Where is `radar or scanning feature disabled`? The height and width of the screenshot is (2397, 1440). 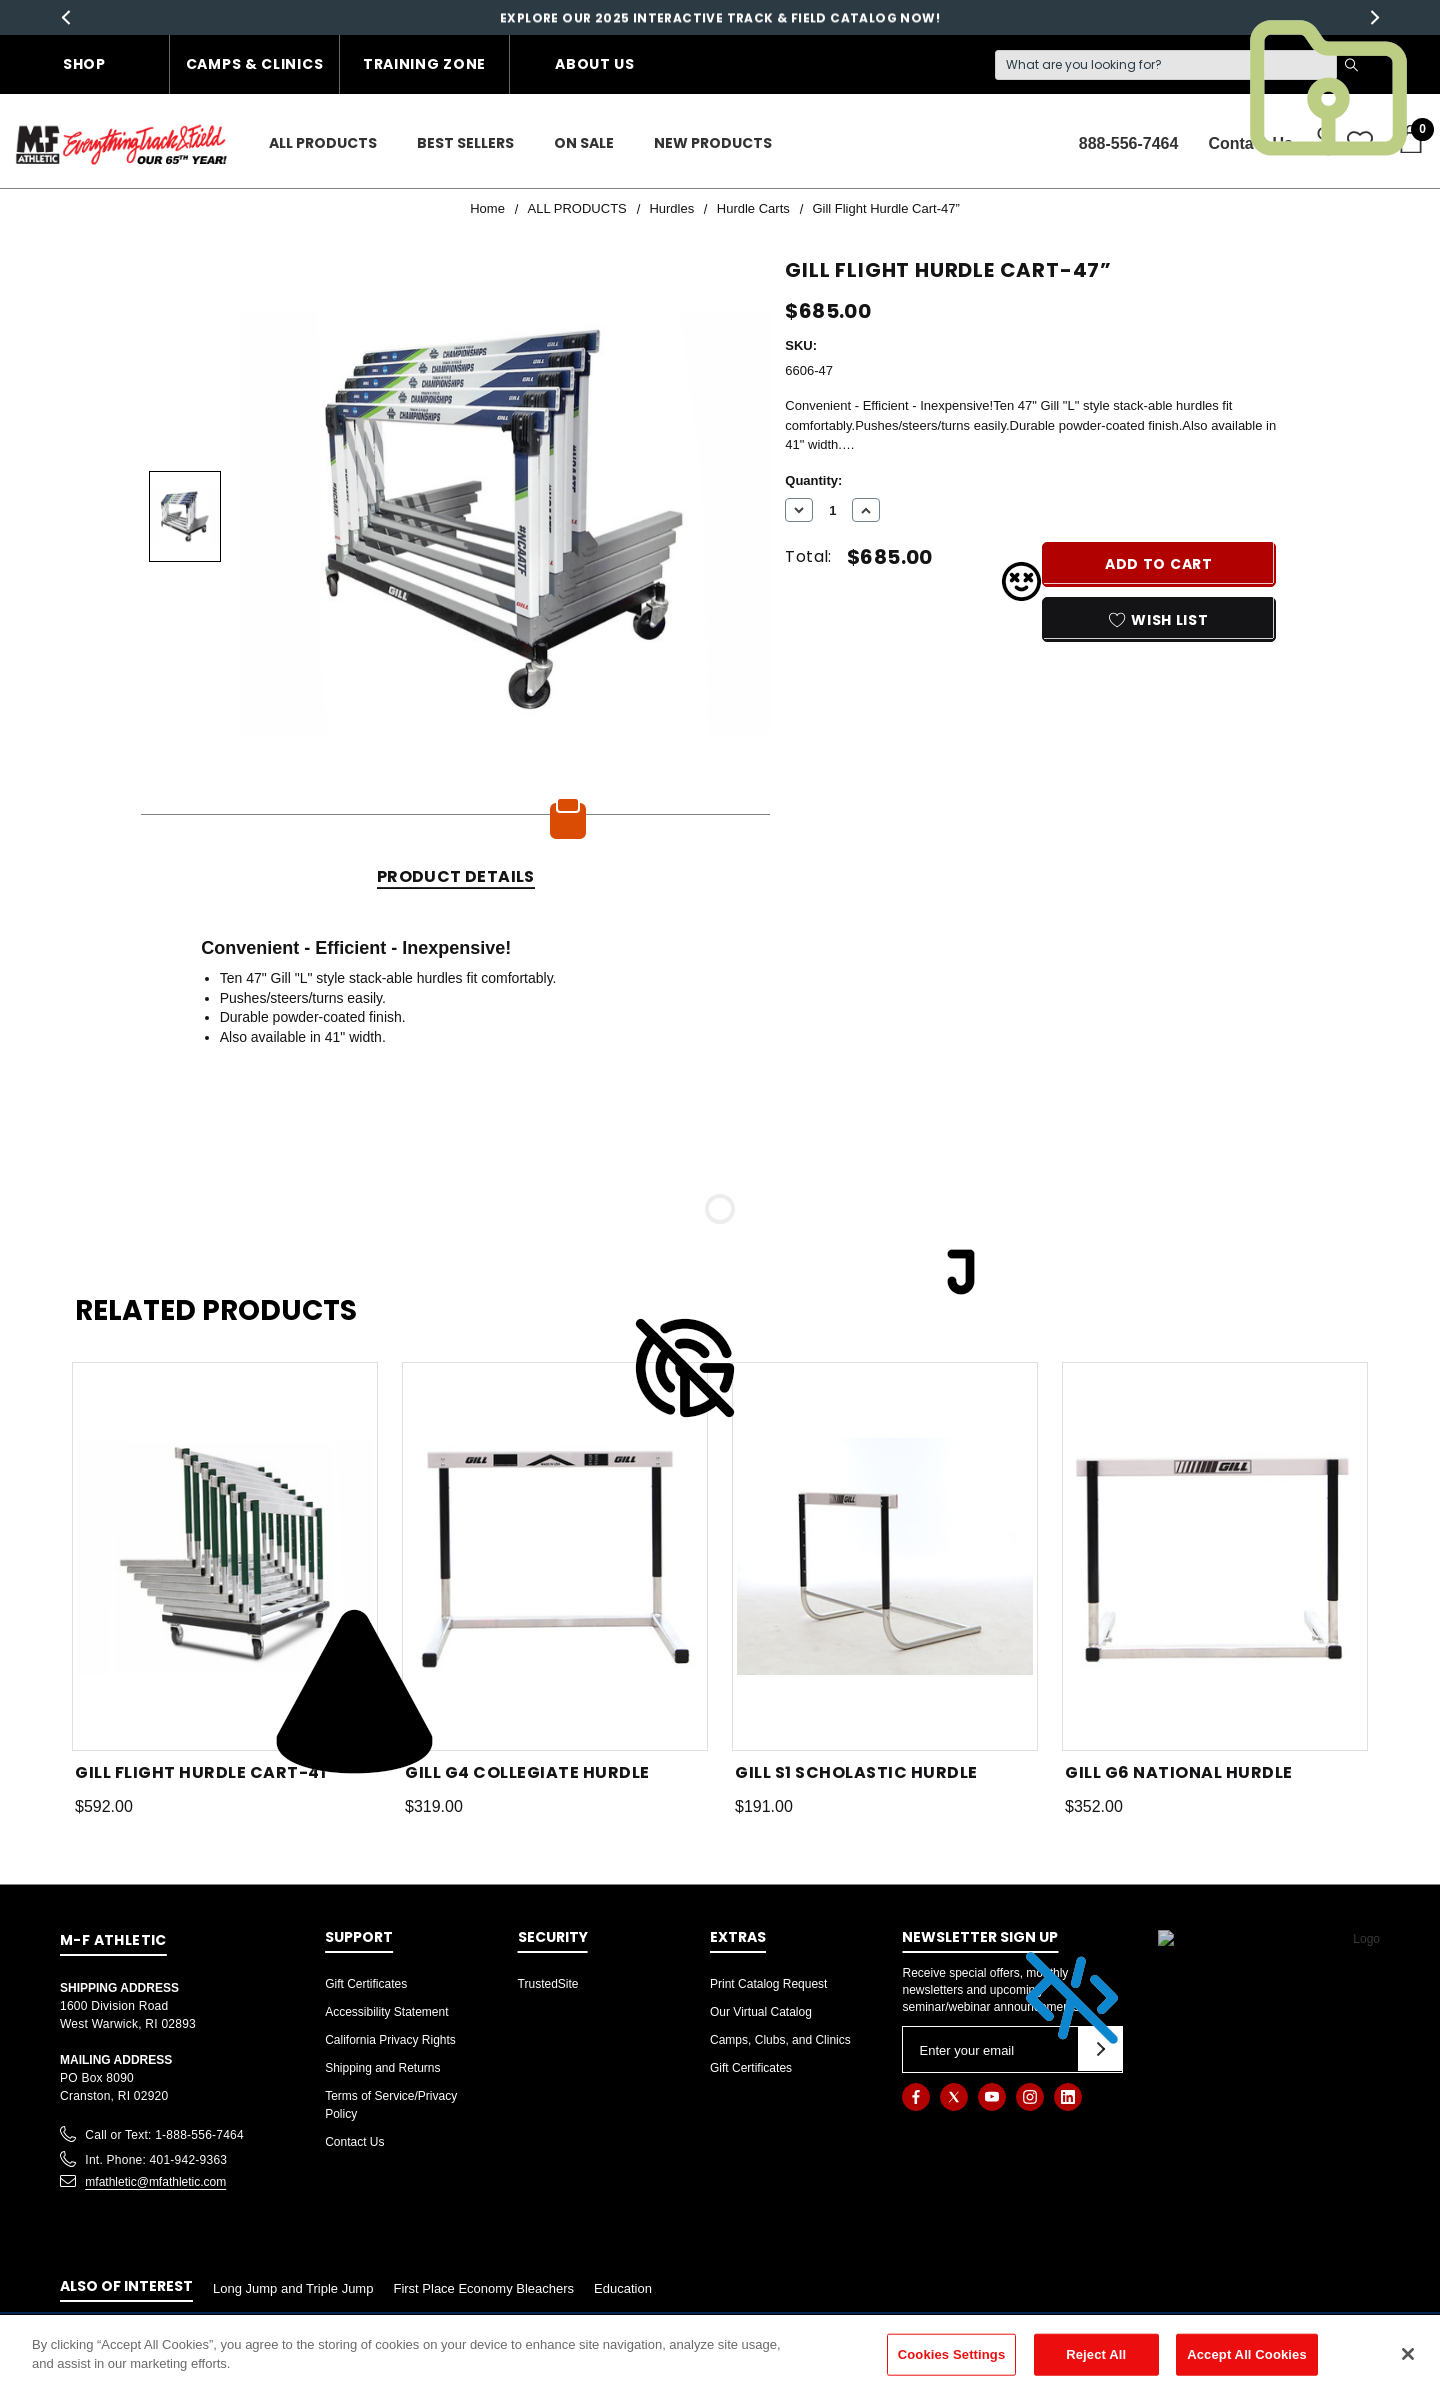
radar or scanning feature disabled is located at coordinates (685, 1368).